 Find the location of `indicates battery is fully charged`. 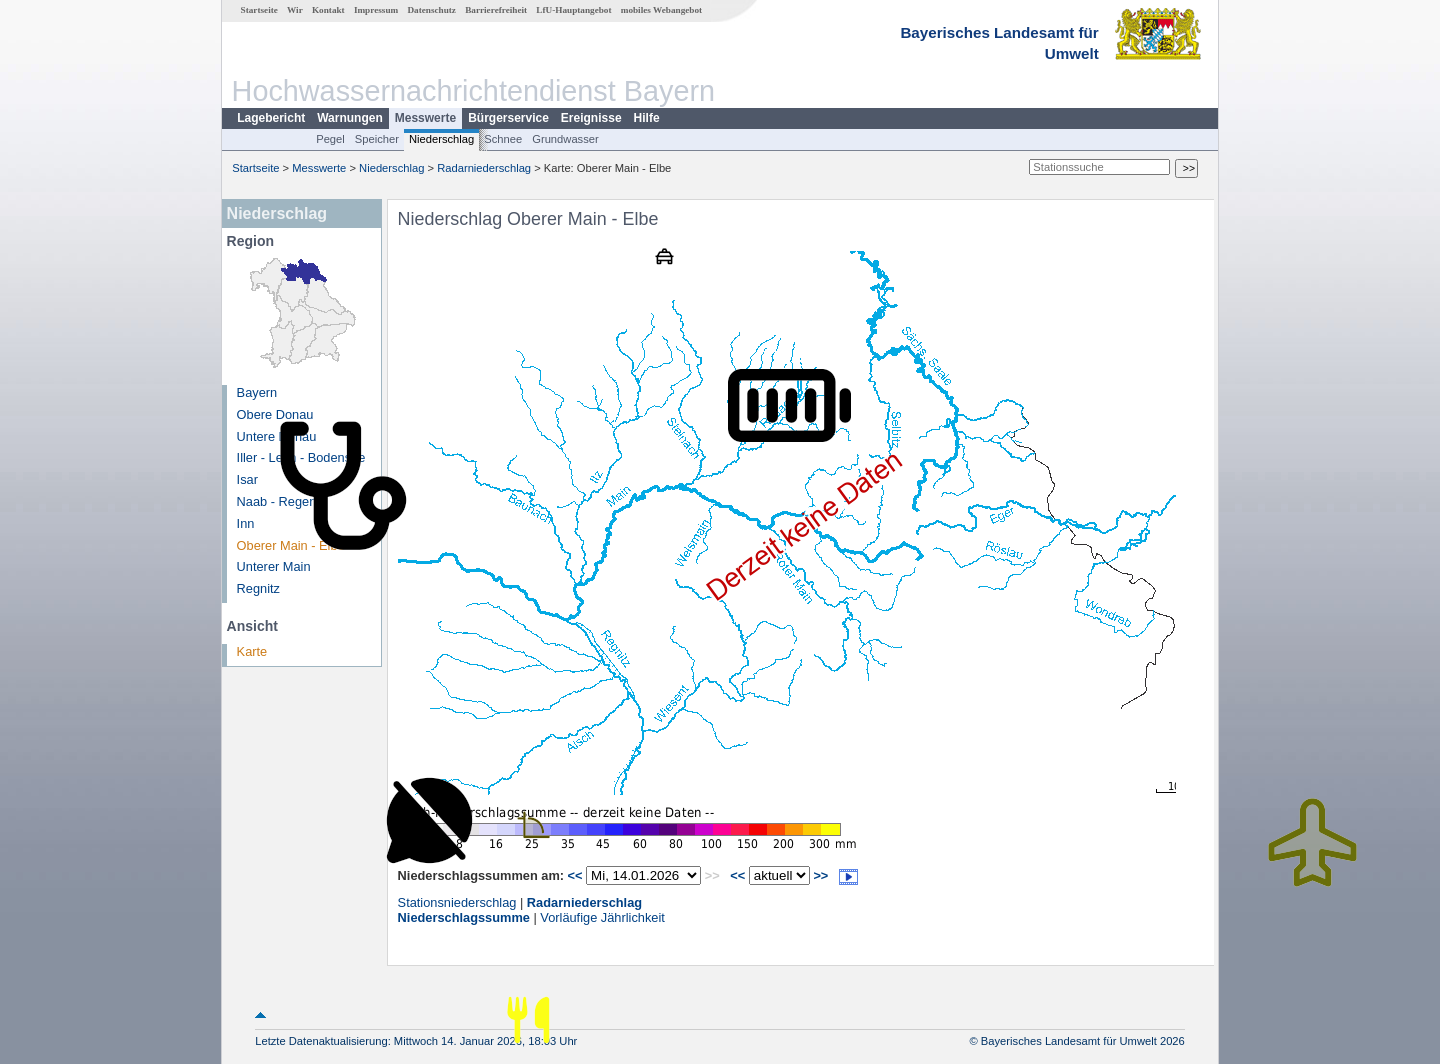

indicates battery is fully charged is located at coordinates (789, 405).